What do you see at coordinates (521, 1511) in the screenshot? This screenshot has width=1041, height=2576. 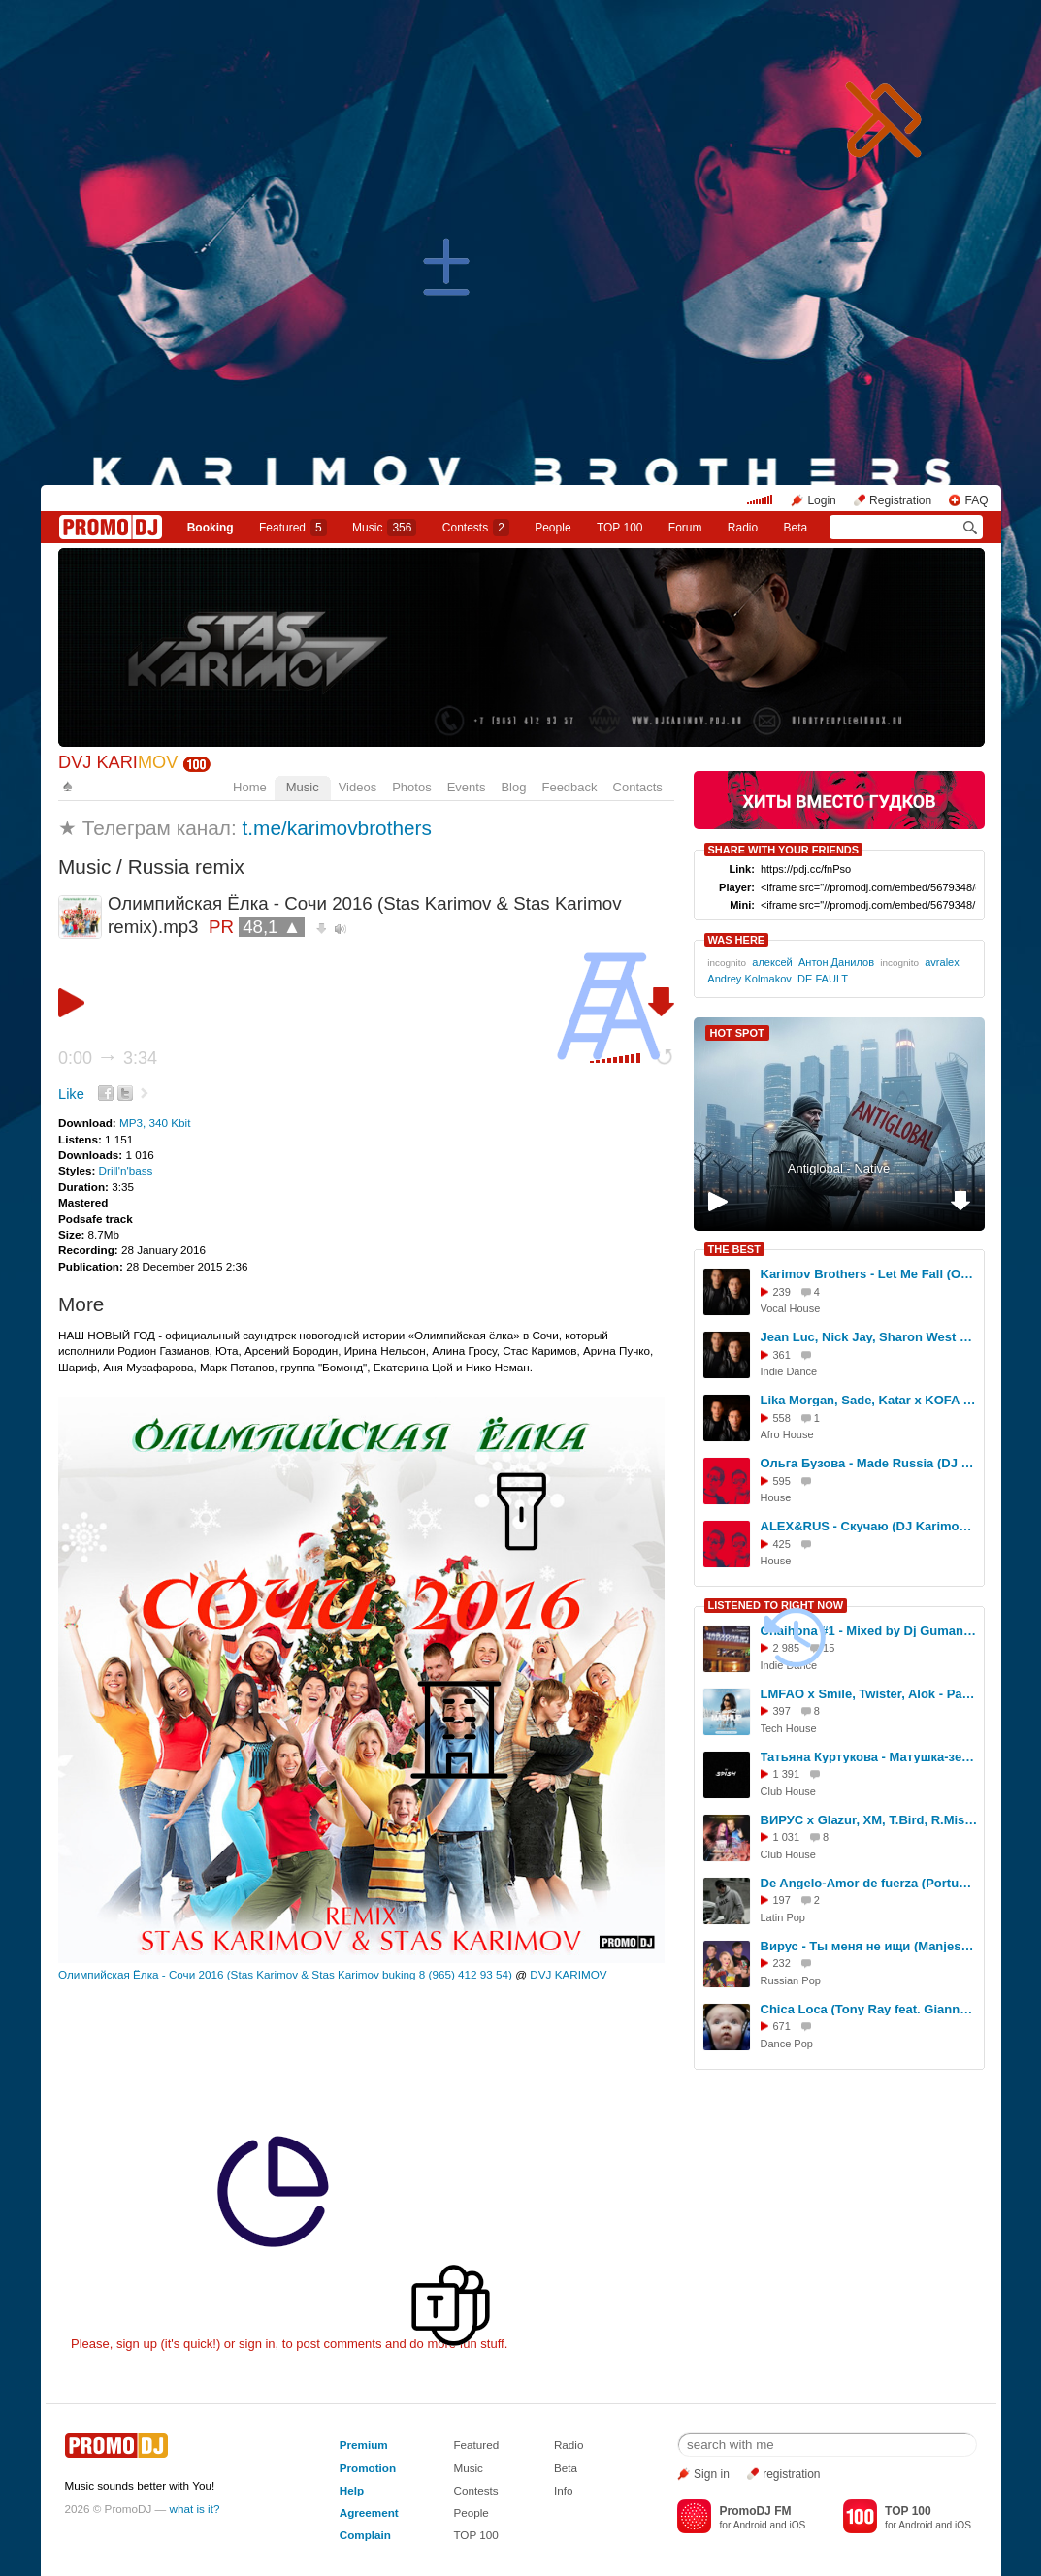 I see `toggle flashlight on or off` at bounding box center [521, 1511].